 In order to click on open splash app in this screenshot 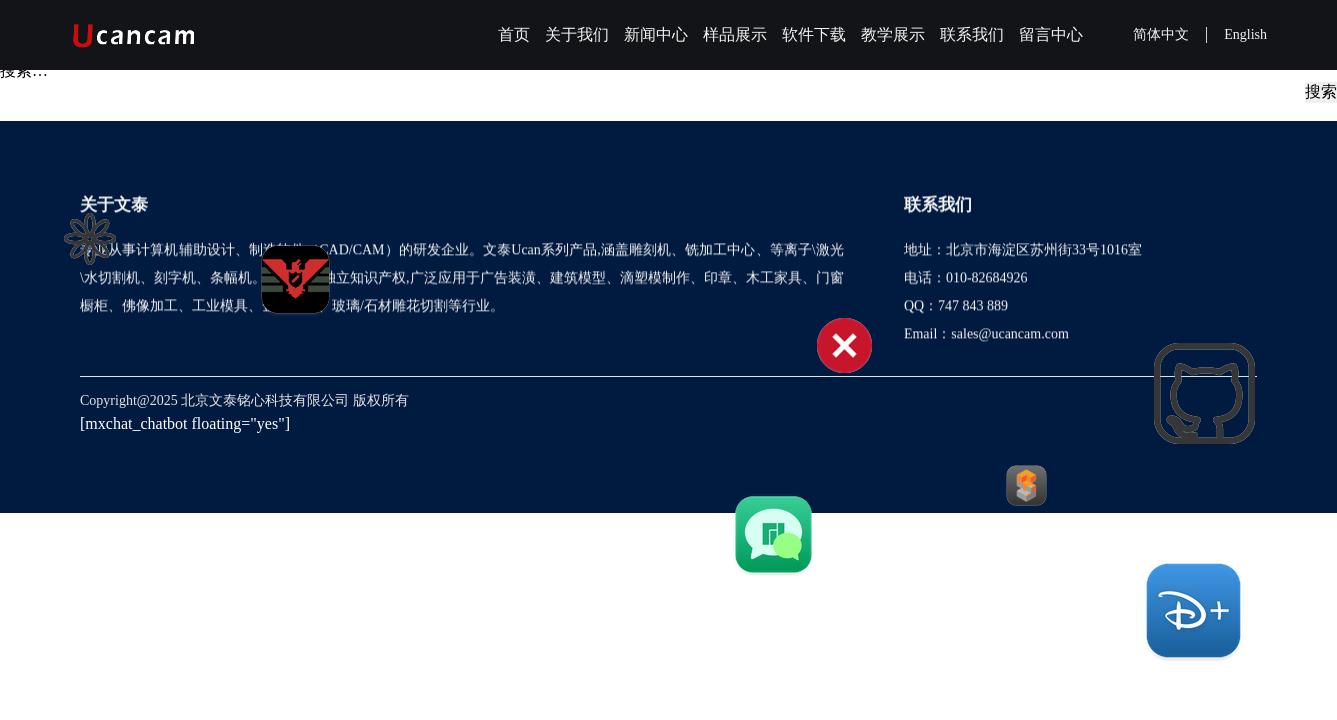, I will do `click(1026, 485)`.